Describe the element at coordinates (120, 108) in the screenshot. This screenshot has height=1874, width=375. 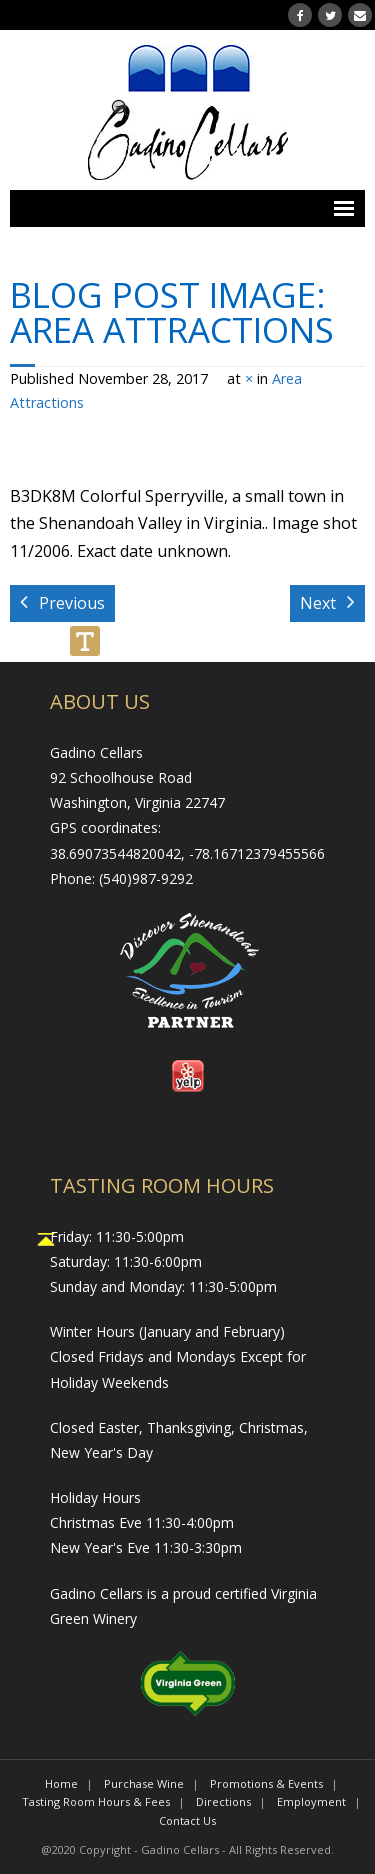
I see `zoom out of the current view` at that location.